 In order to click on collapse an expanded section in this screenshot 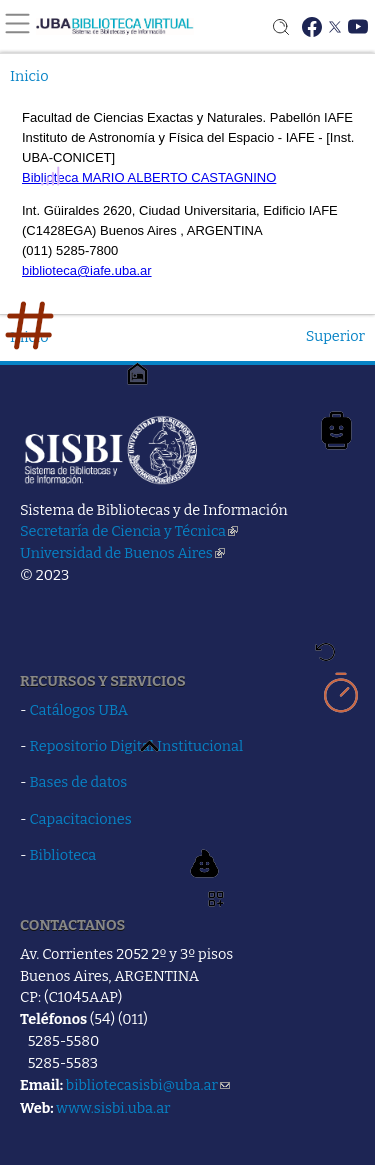, I will do `click(149, 746)`.